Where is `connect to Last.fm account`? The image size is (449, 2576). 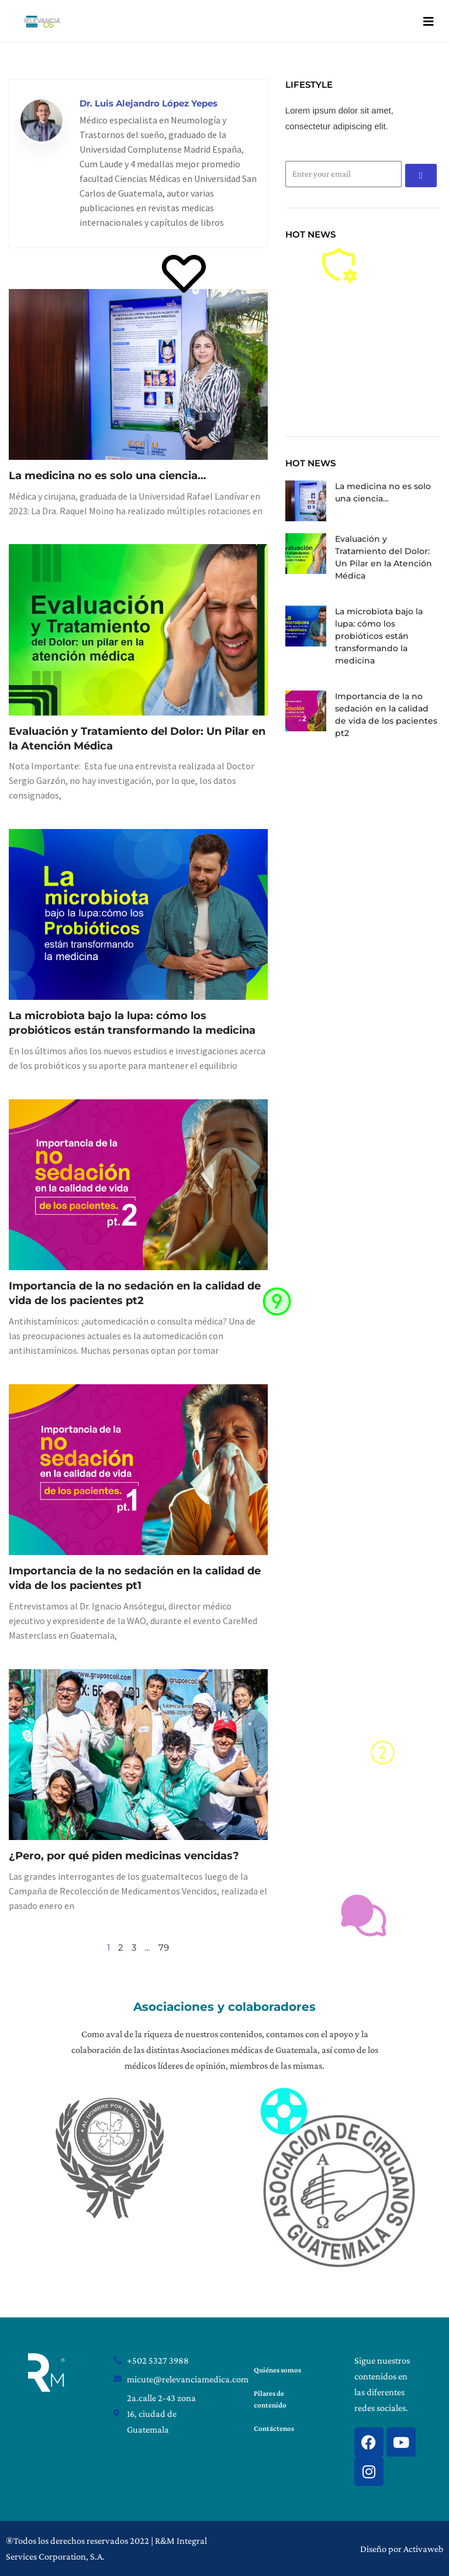
connect to Last.fm account is located at coordinates (49, 25).